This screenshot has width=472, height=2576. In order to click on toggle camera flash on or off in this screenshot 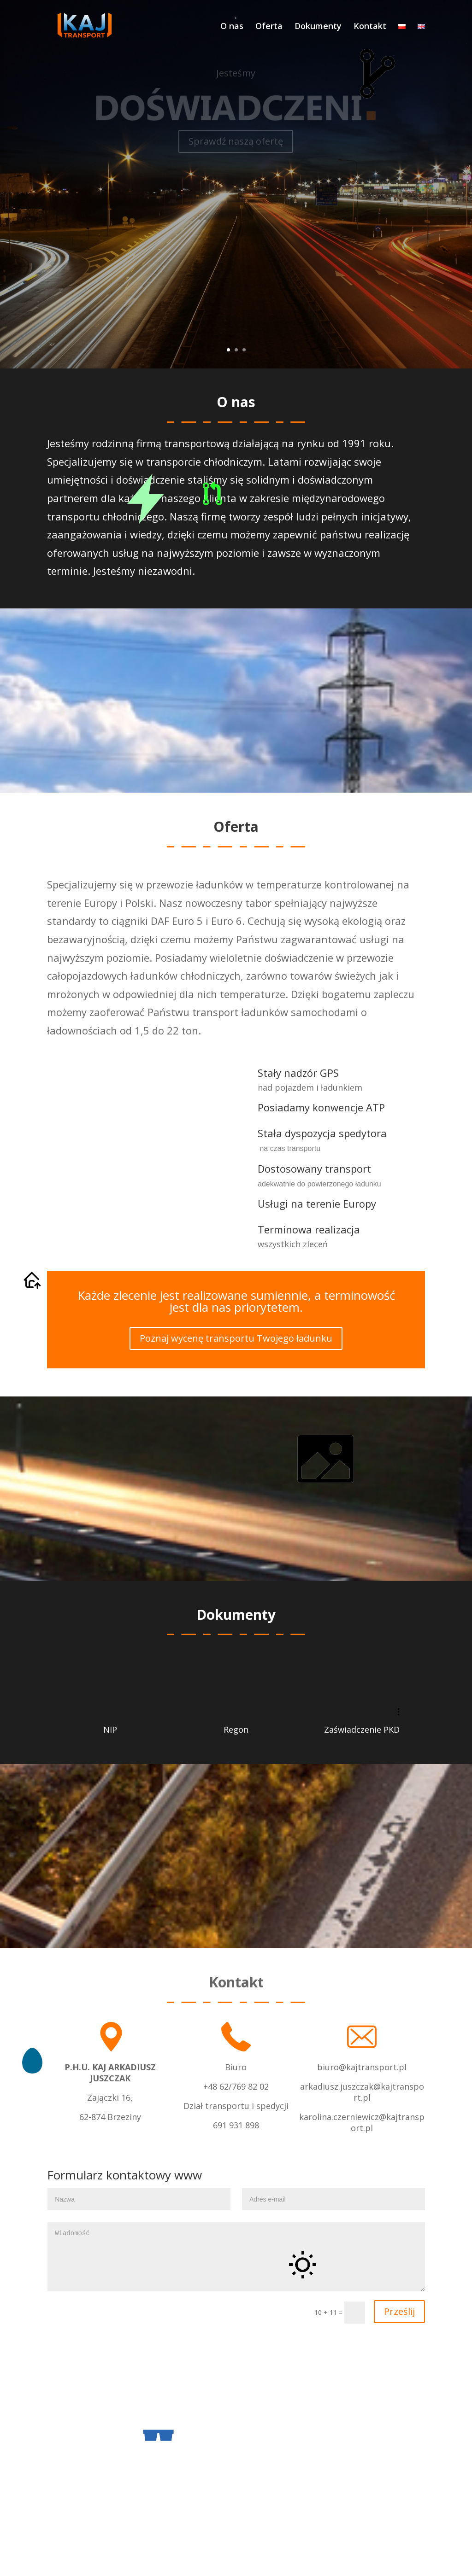, I will do `click(146, 499)`.